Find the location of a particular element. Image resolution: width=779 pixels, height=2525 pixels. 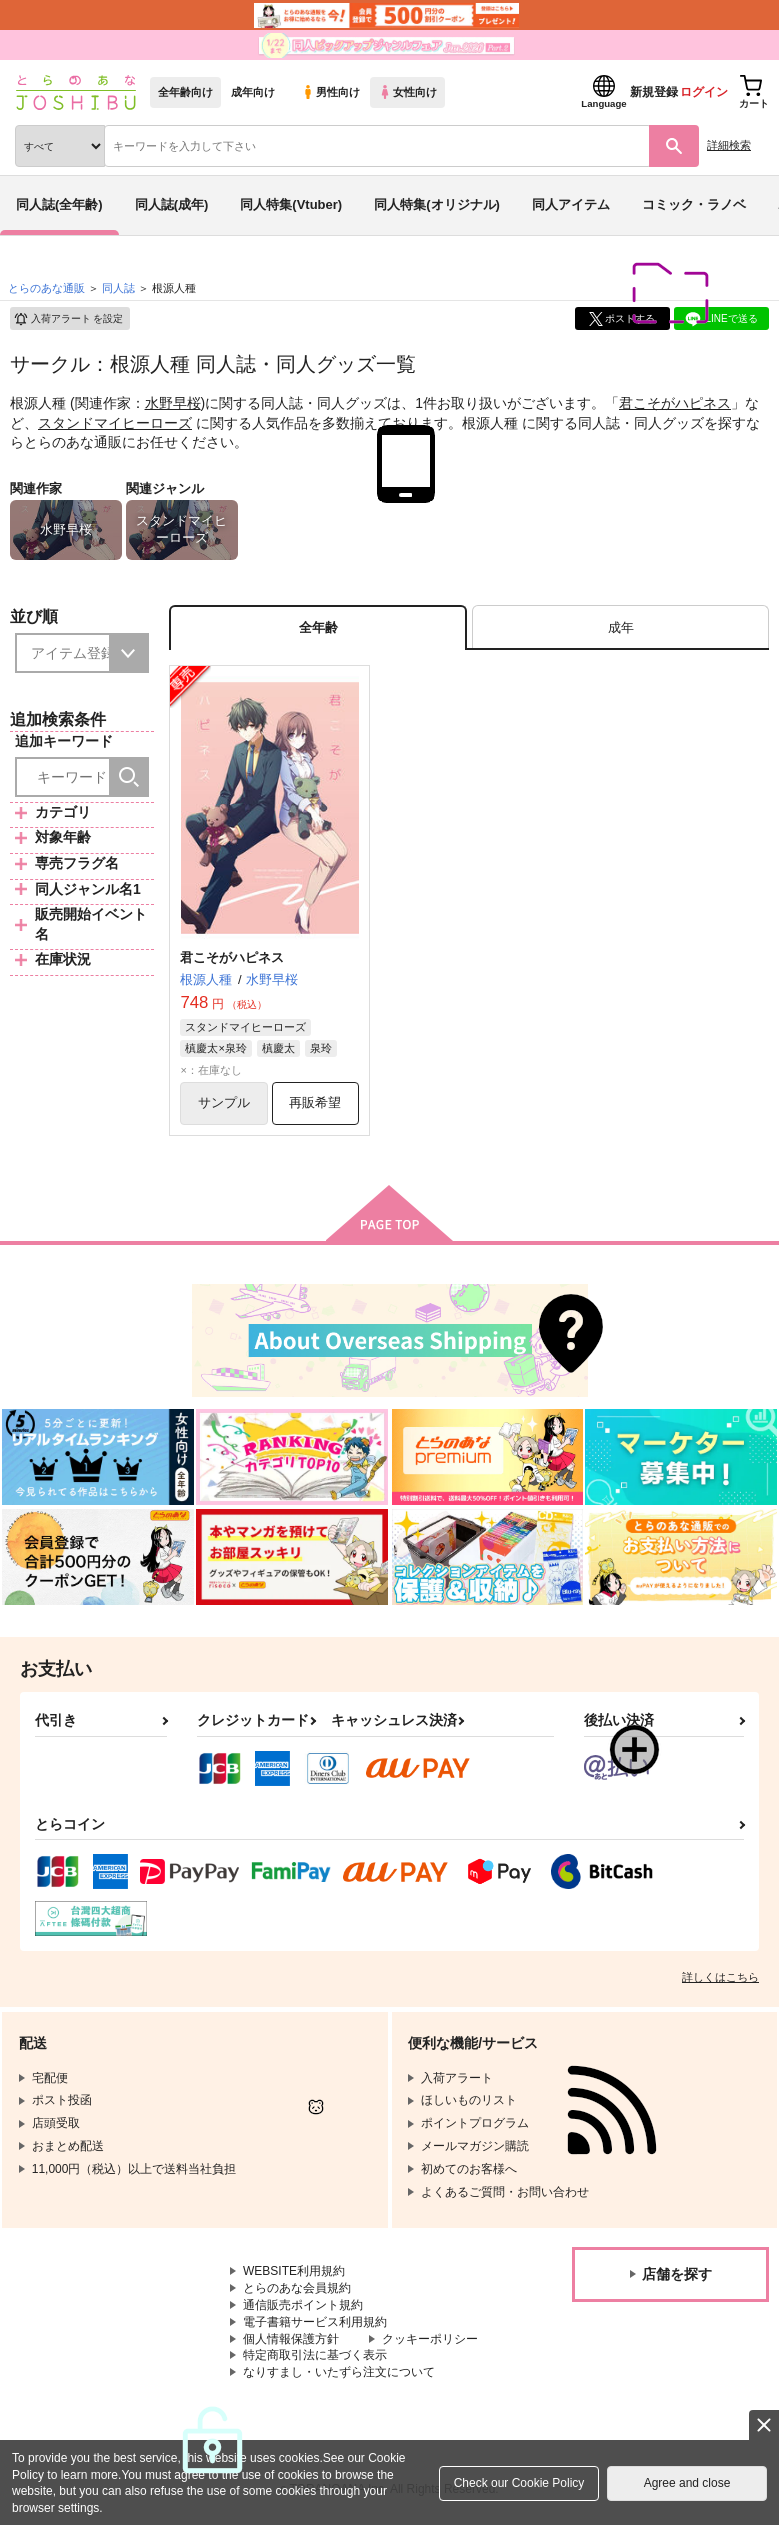

empty or placeholder folder is located at coordinates (670, 291).